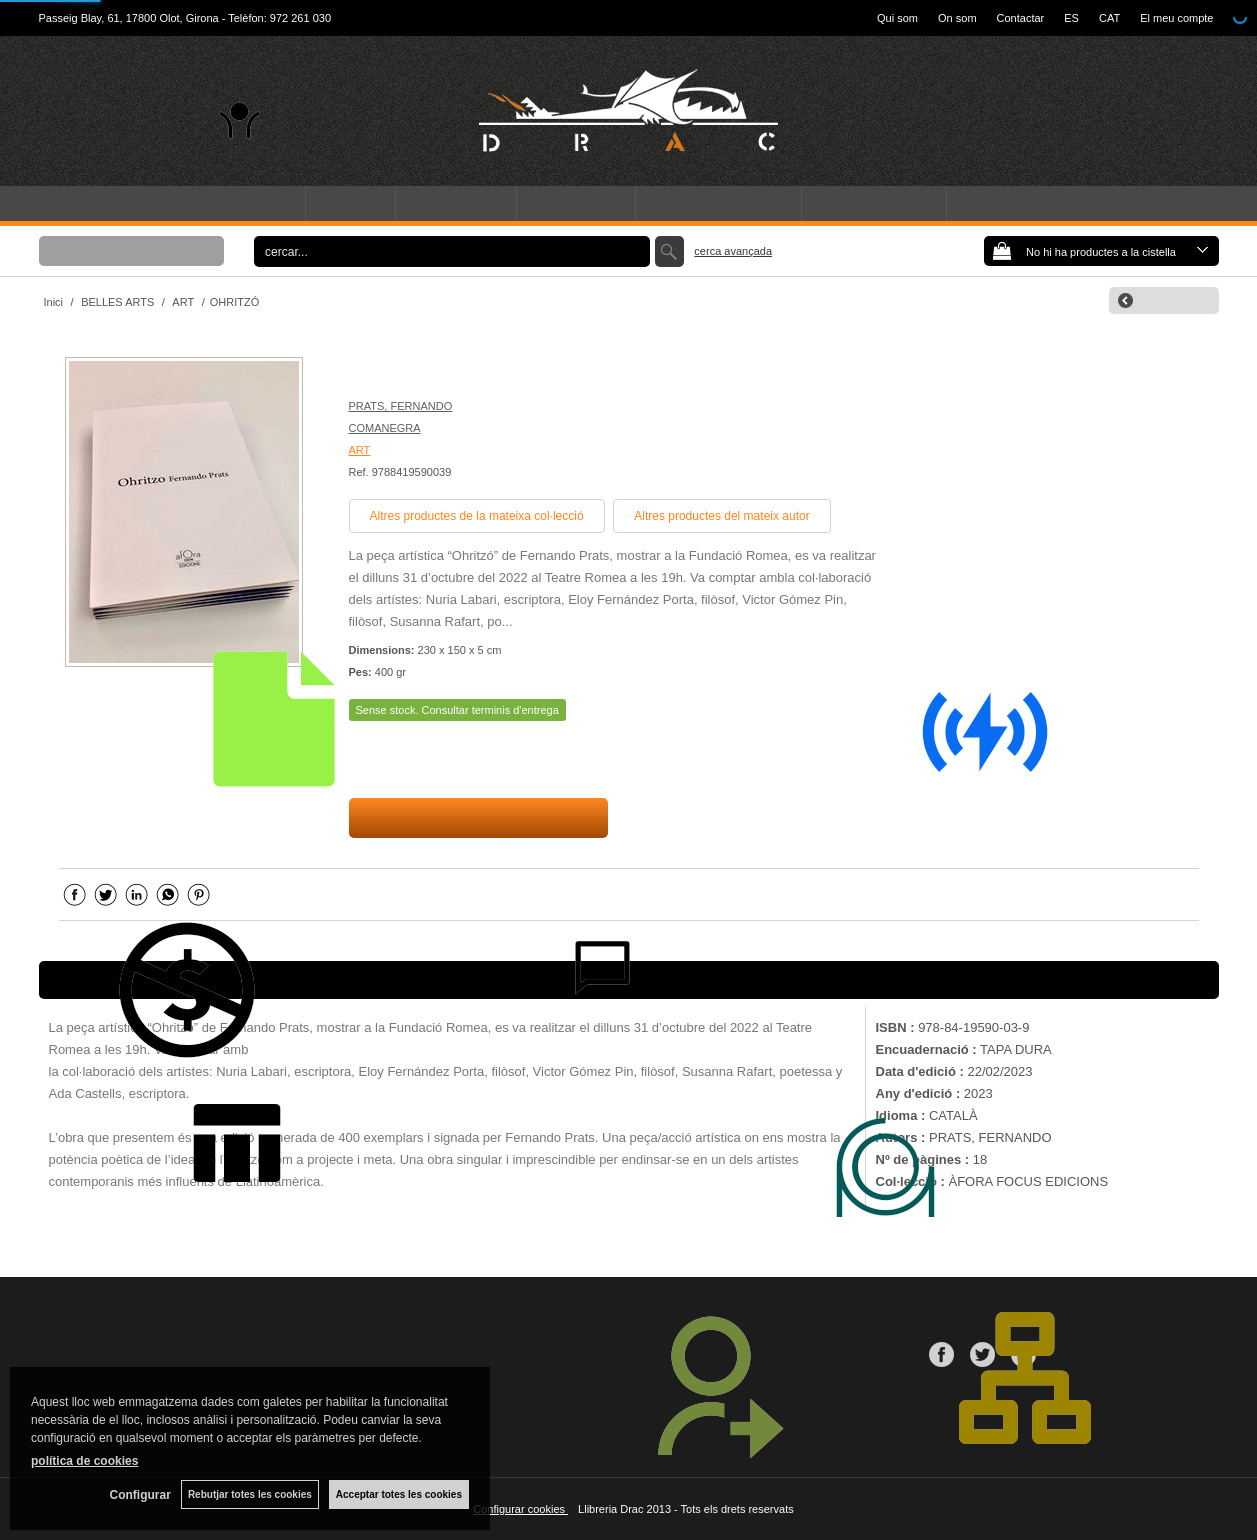 This screenshot has height=1540, width=1257. I want to click on mastercomfig logo - a Team Fortress 2 performance optimization tool, so click(885, 1167).